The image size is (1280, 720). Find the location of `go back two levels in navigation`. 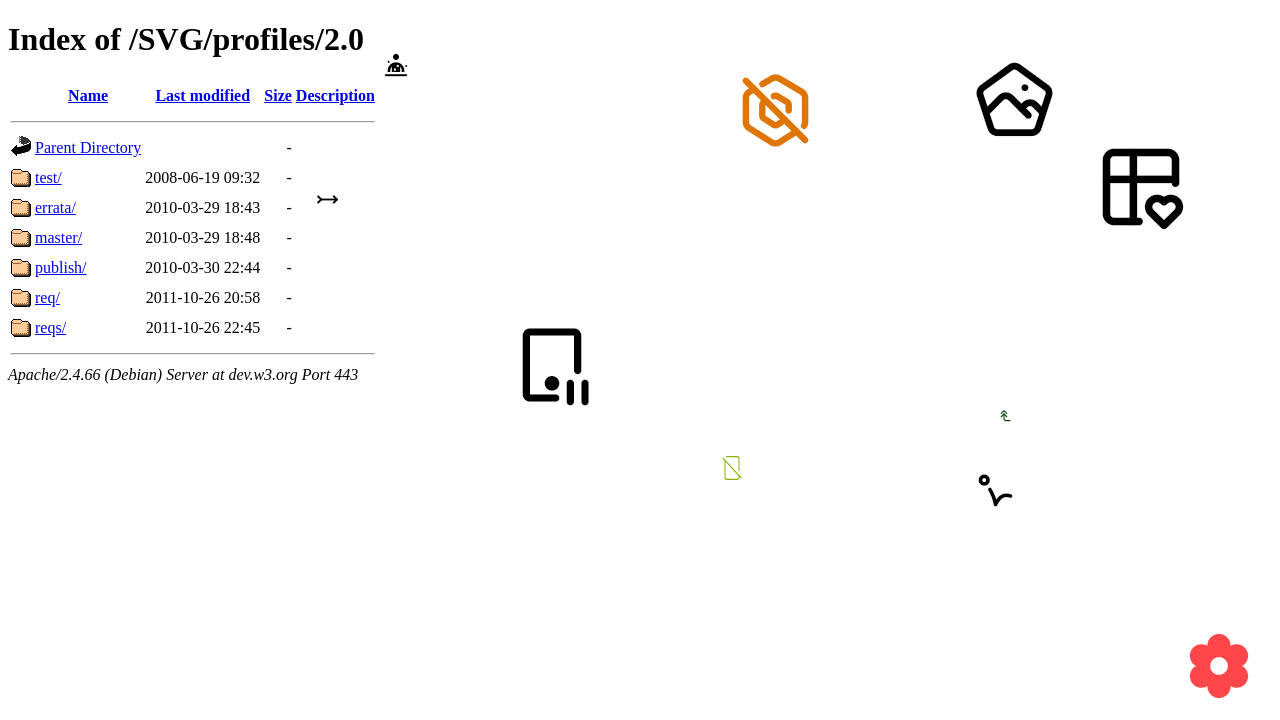

go back two levels in navigation is located at coordinates (1006, 416).